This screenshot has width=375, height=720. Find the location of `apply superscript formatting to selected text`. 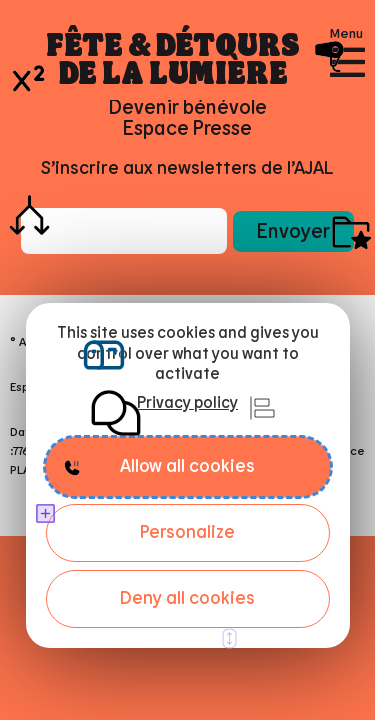

apply superscript formatting to selected text is located at coordinates (27, 81).